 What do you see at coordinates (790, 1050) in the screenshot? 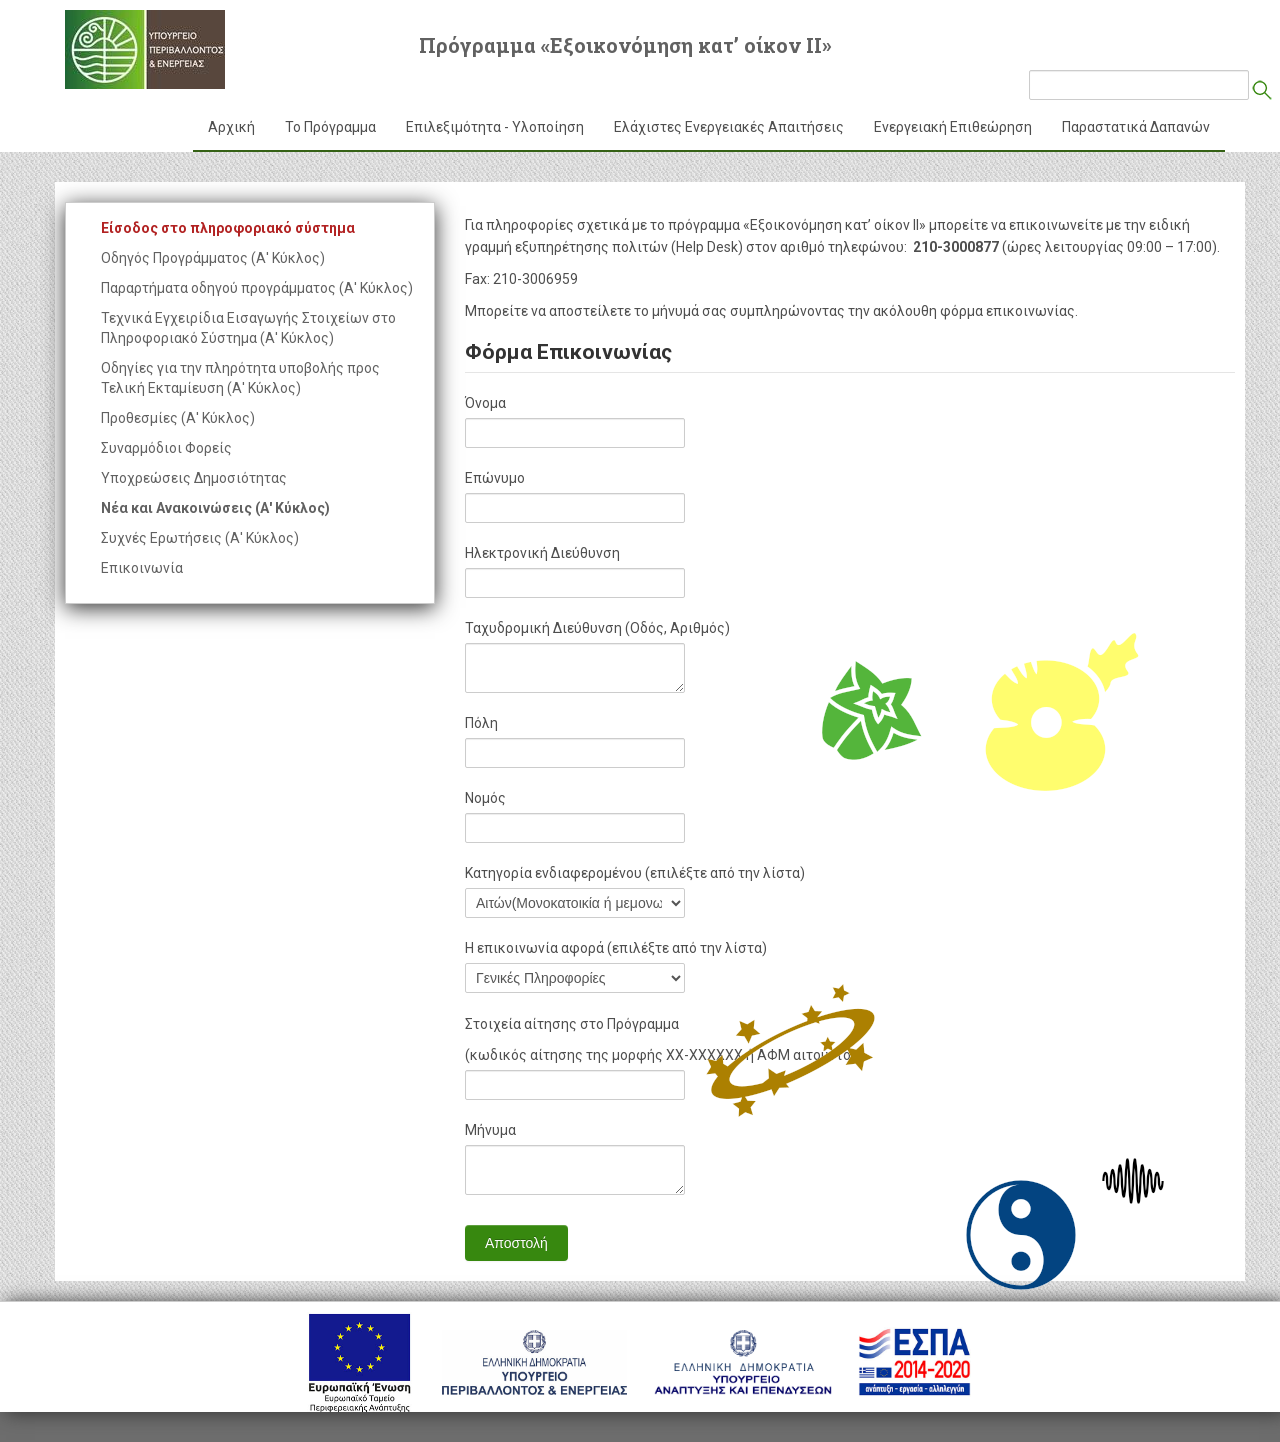
I see `indicates a dizzy or stunned status effect` at bounding box center [790, 1050].